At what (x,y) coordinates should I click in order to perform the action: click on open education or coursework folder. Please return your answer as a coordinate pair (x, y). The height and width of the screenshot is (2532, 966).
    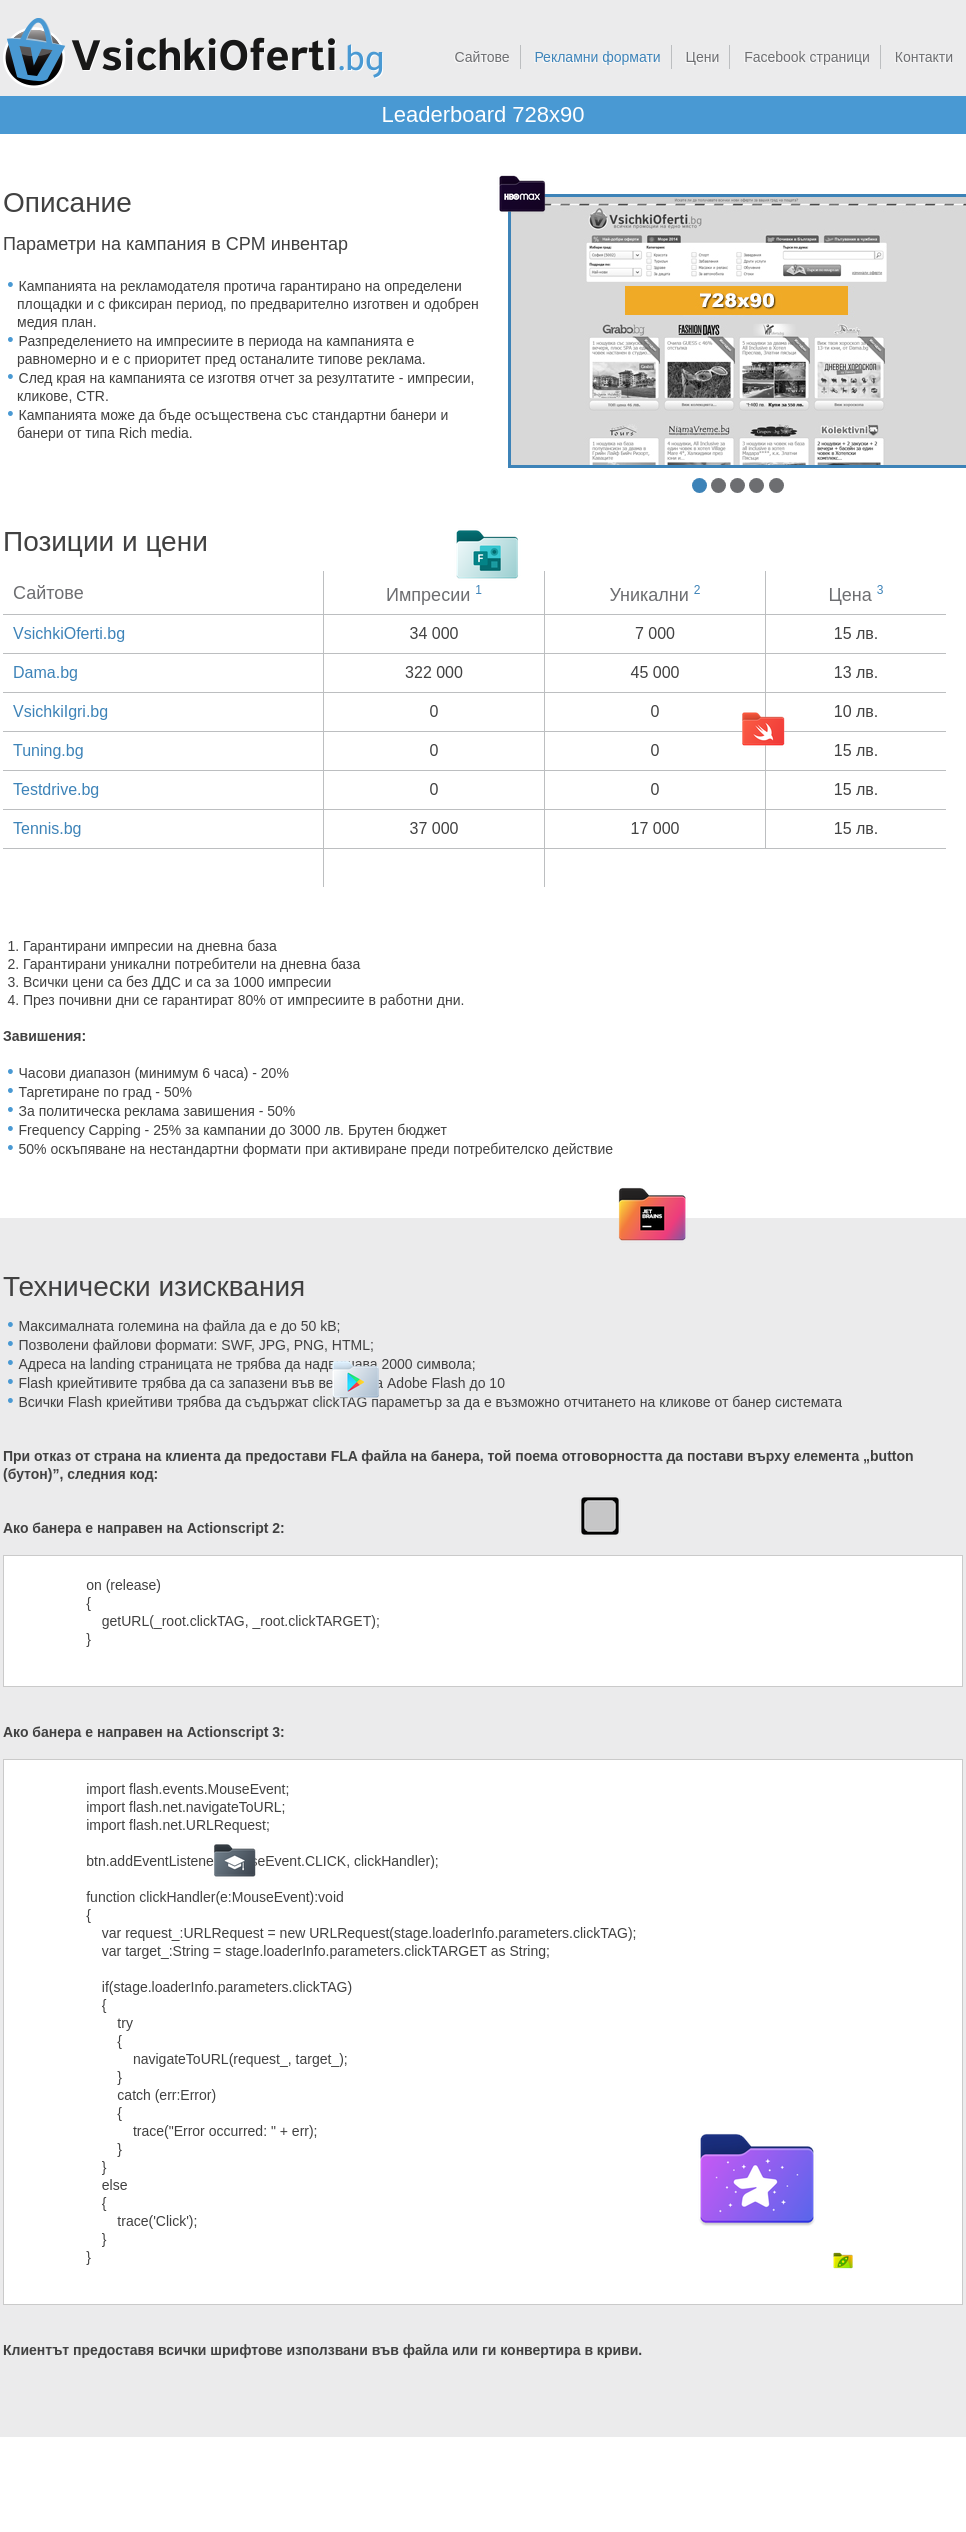
    Looking at the image, I should click on (234, 1861).